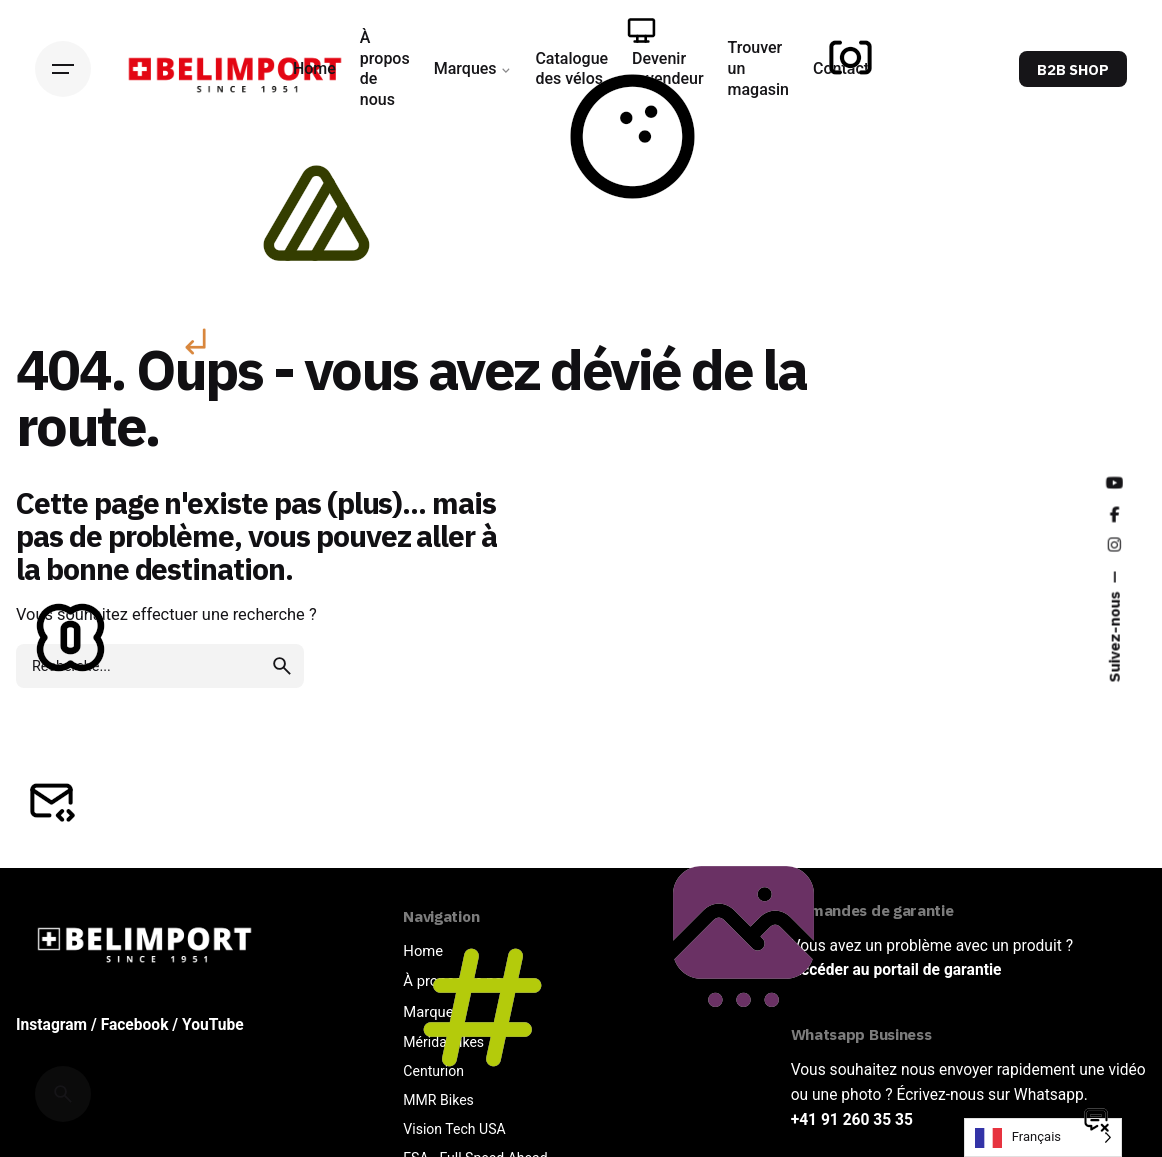 The height and width of the screenshot is (1157, 1162). I want to click on open the Amie calendar app, so click(70, 637).